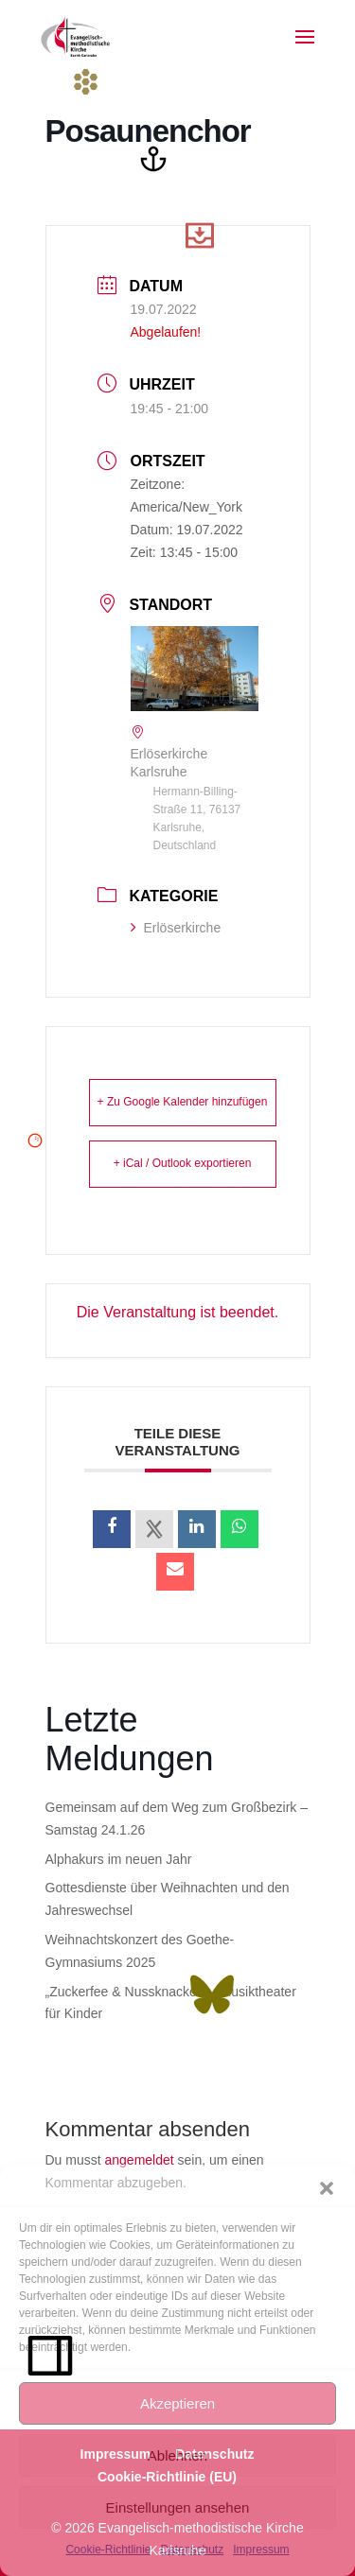 Image resolution: width=355 pixels, height=2576 pixels. Describe the element at coordinates (212, 1994) in the screenshot. I see `open the Bluesky app` at that location.